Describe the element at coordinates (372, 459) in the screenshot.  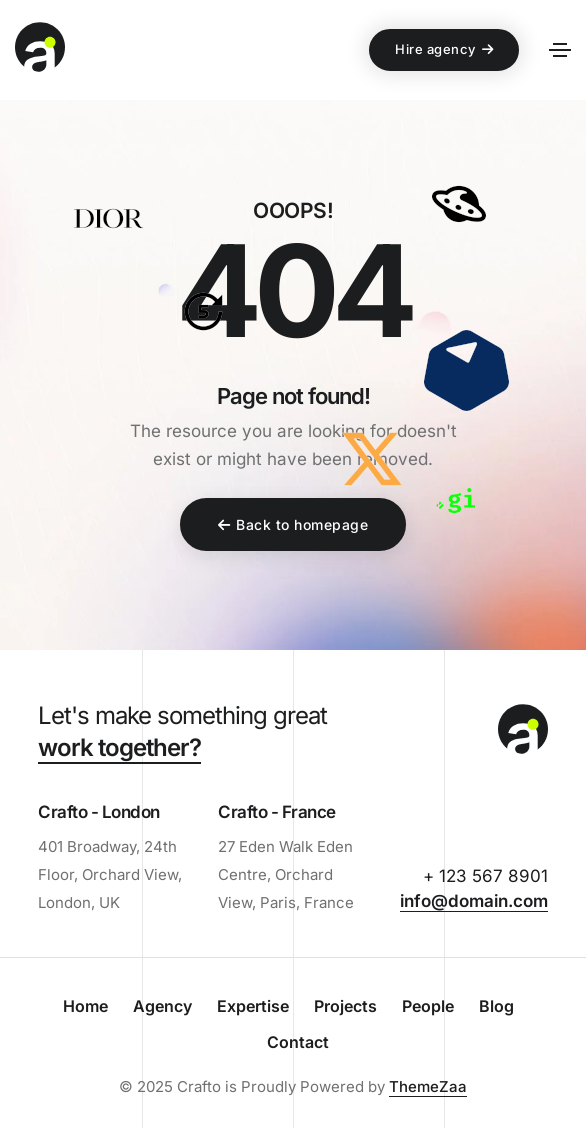
I see `share to X (formerly Twitter)` at that location.